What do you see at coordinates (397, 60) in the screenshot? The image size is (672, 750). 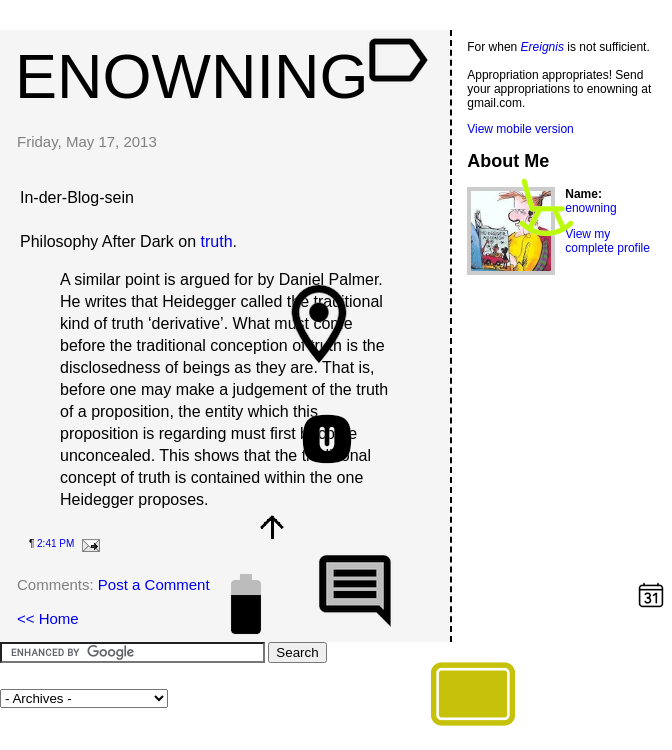 I see `add a label or tag to an item` at bounding box center [397, 60].